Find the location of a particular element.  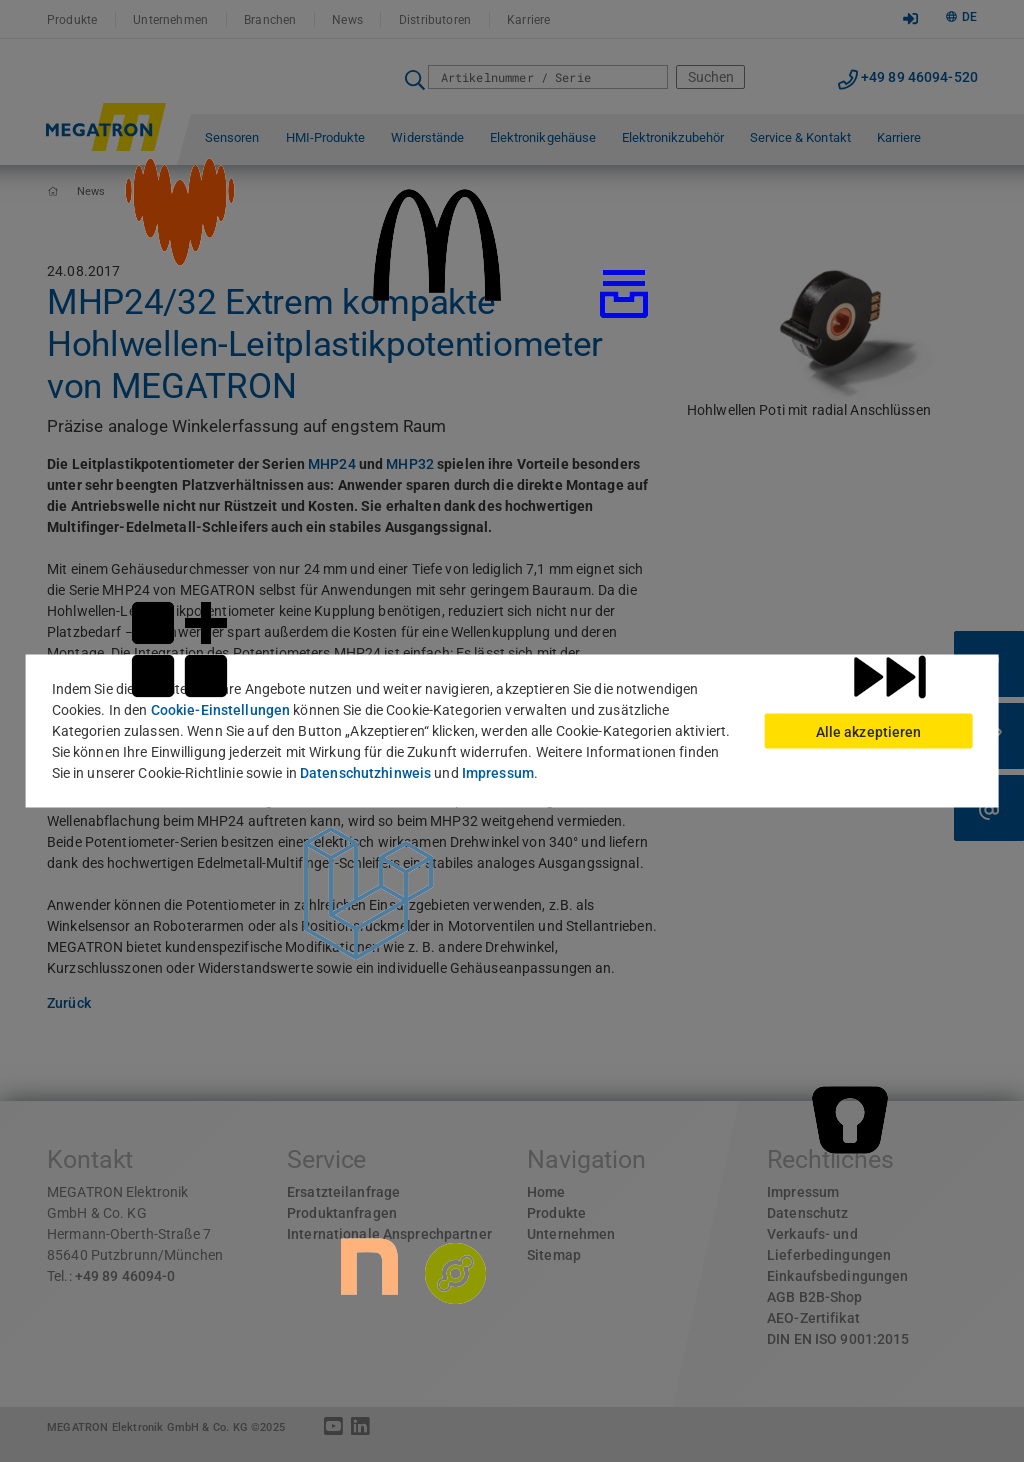

access archived files or documents is located at coordinates (624, 294).